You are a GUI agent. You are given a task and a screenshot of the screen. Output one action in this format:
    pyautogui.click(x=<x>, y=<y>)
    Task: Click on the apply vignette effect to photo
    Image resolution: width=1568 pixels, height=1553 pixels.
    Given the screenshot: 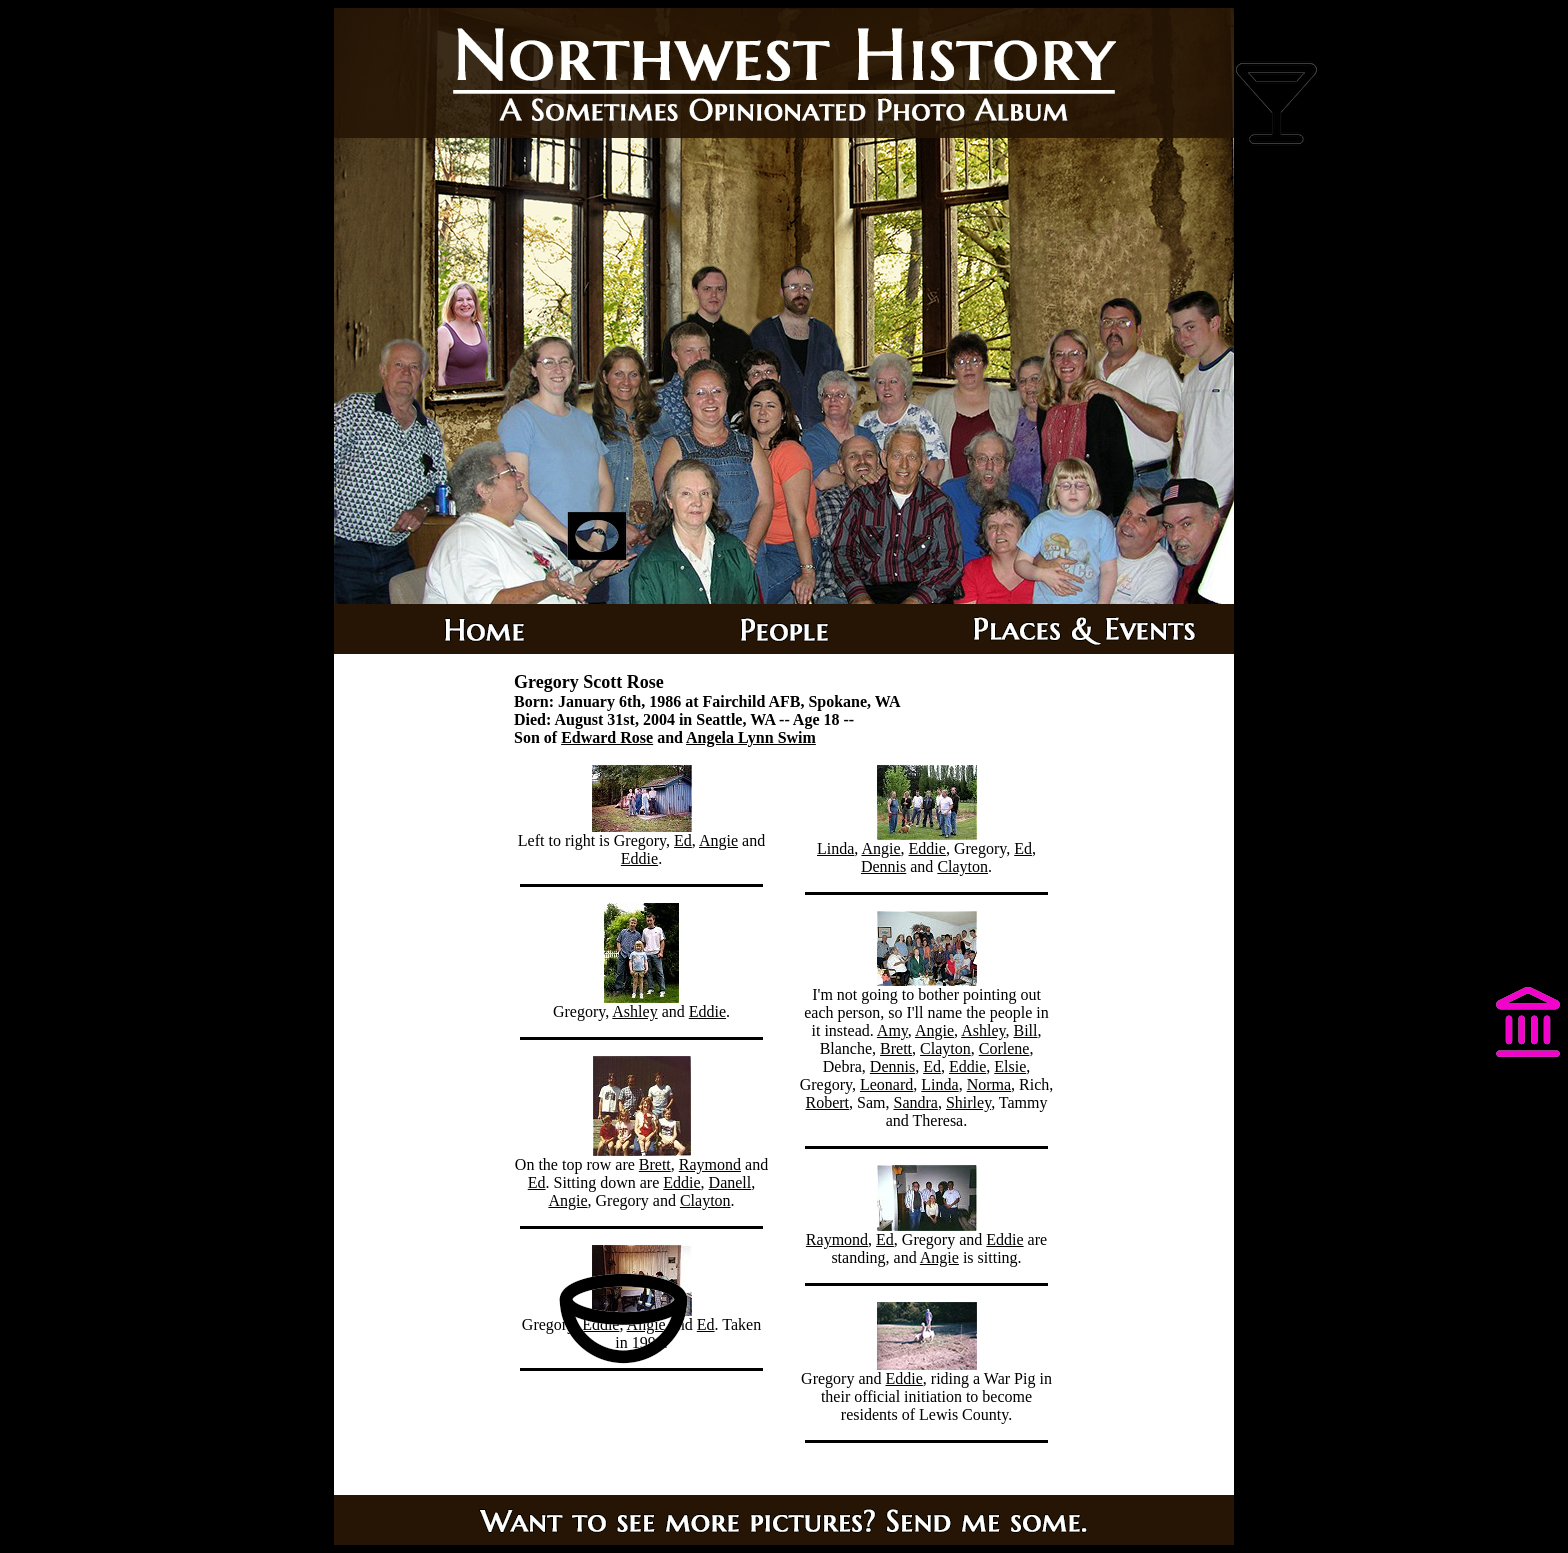 What is the action you would take?
    pyautogui.click(x=597, y=536)
    